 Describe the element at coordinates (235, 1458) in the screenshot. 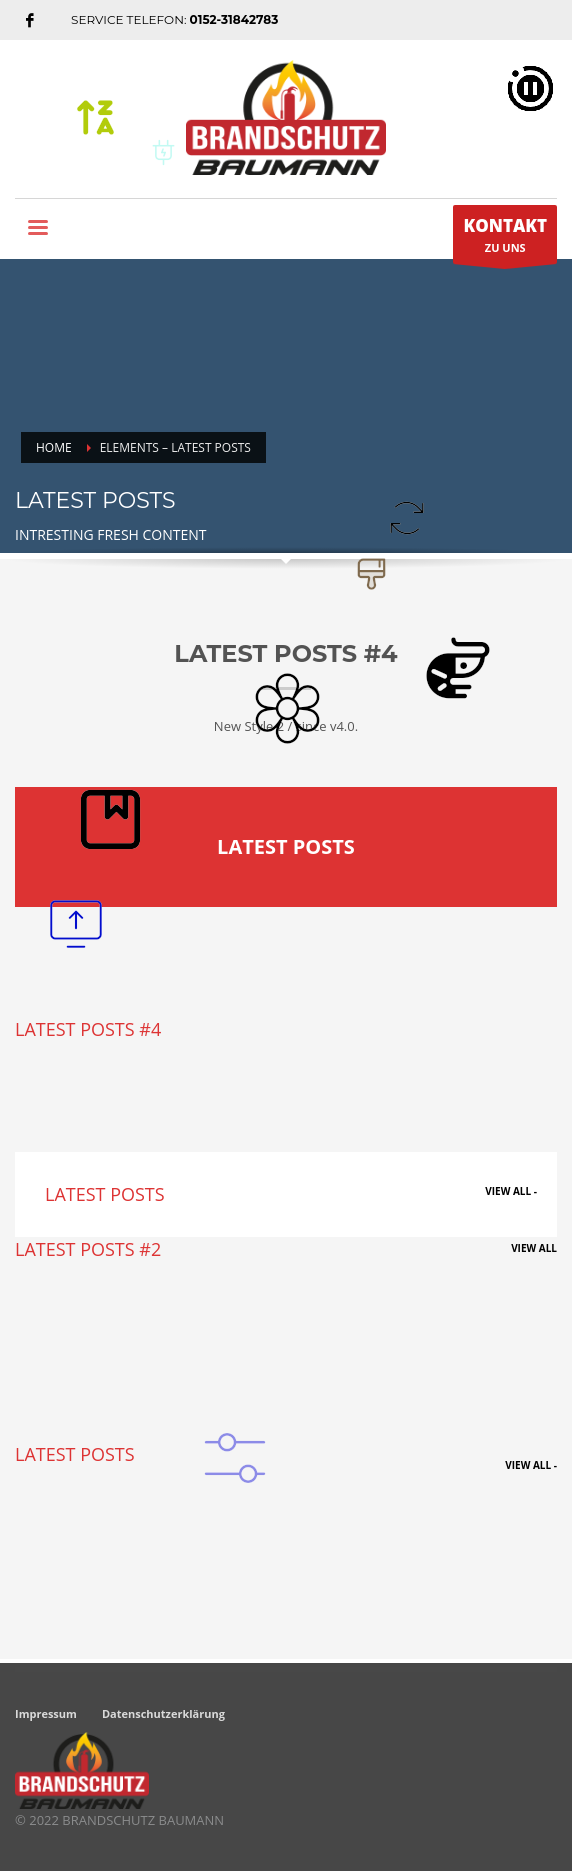

I see `adjust settings or preferences` at that location.